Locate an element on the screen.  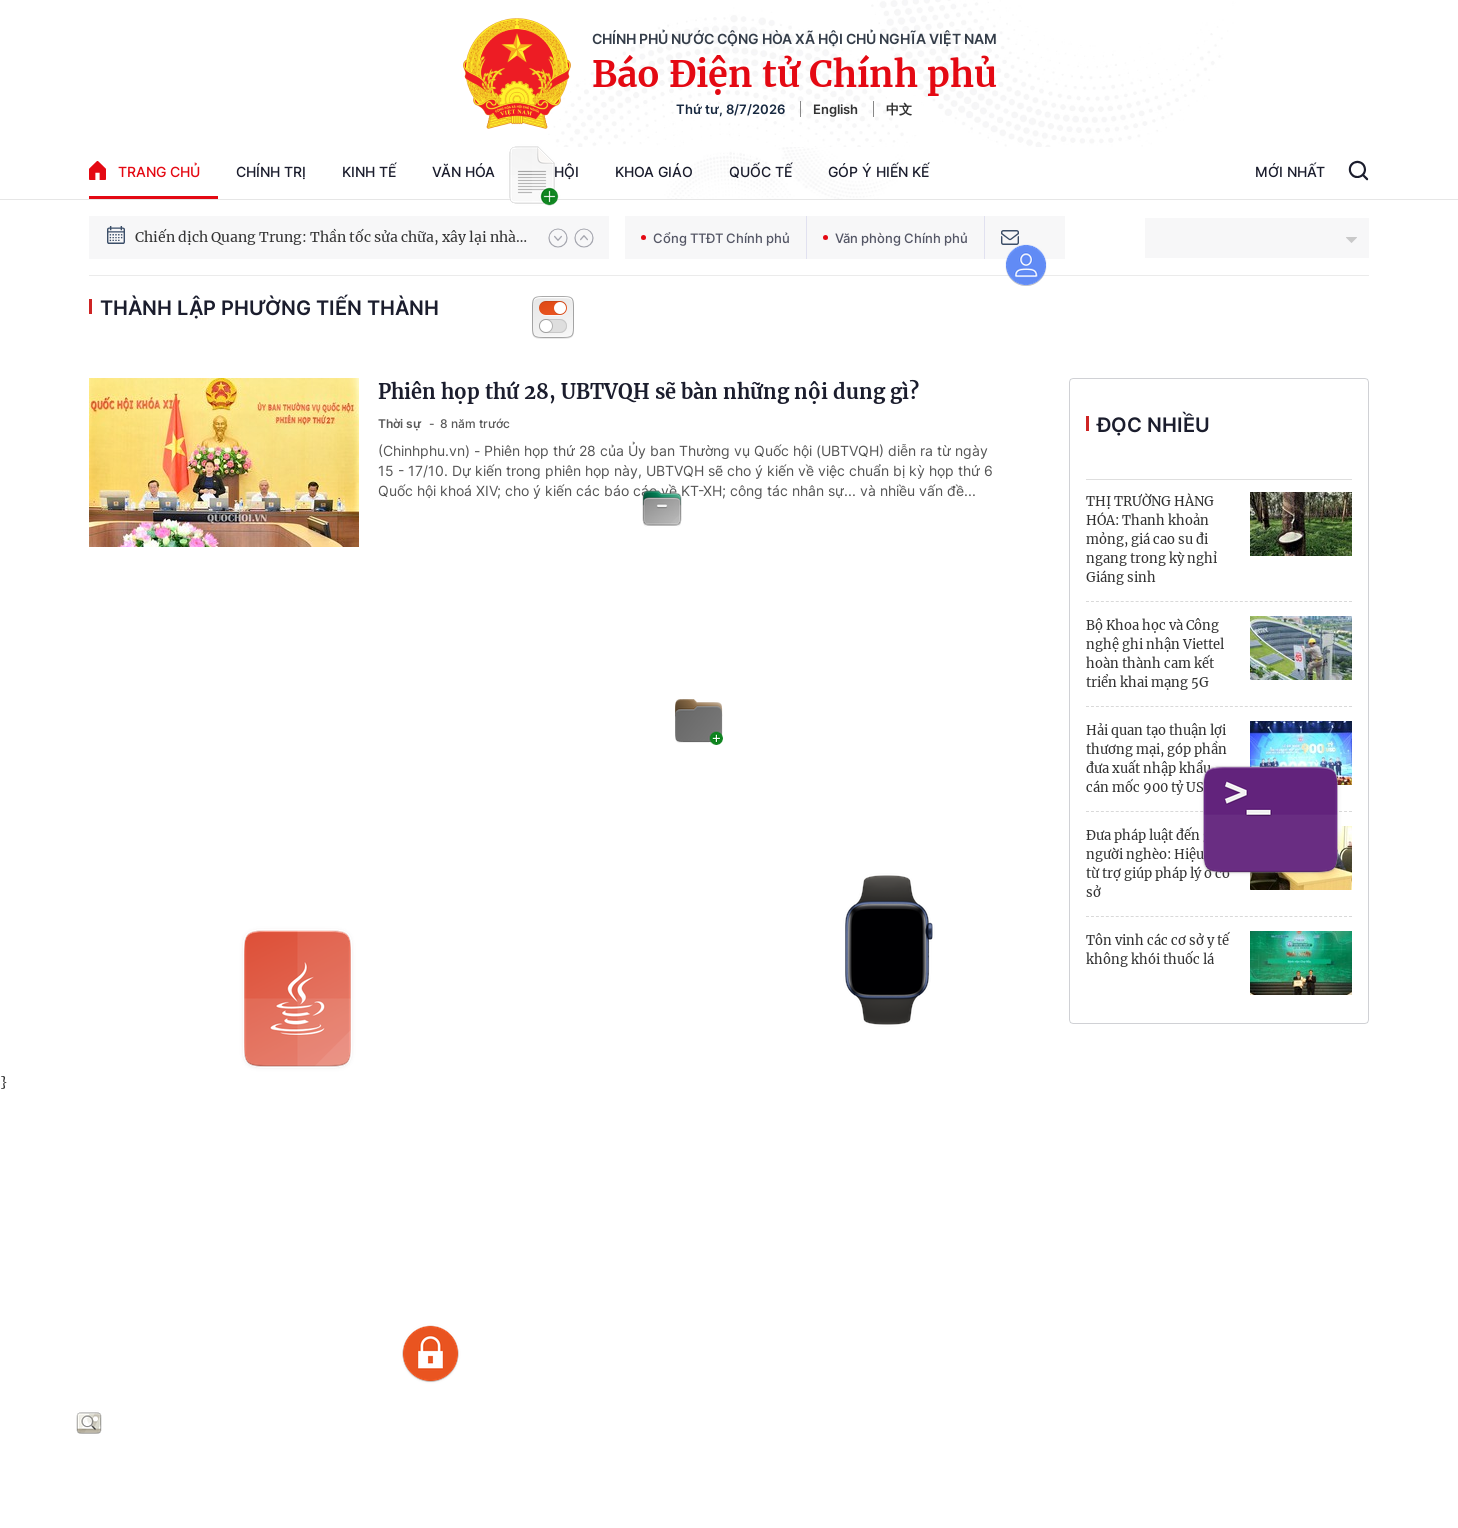
open gnome tweaks to customize system settings is located at coordinates (553, 317).